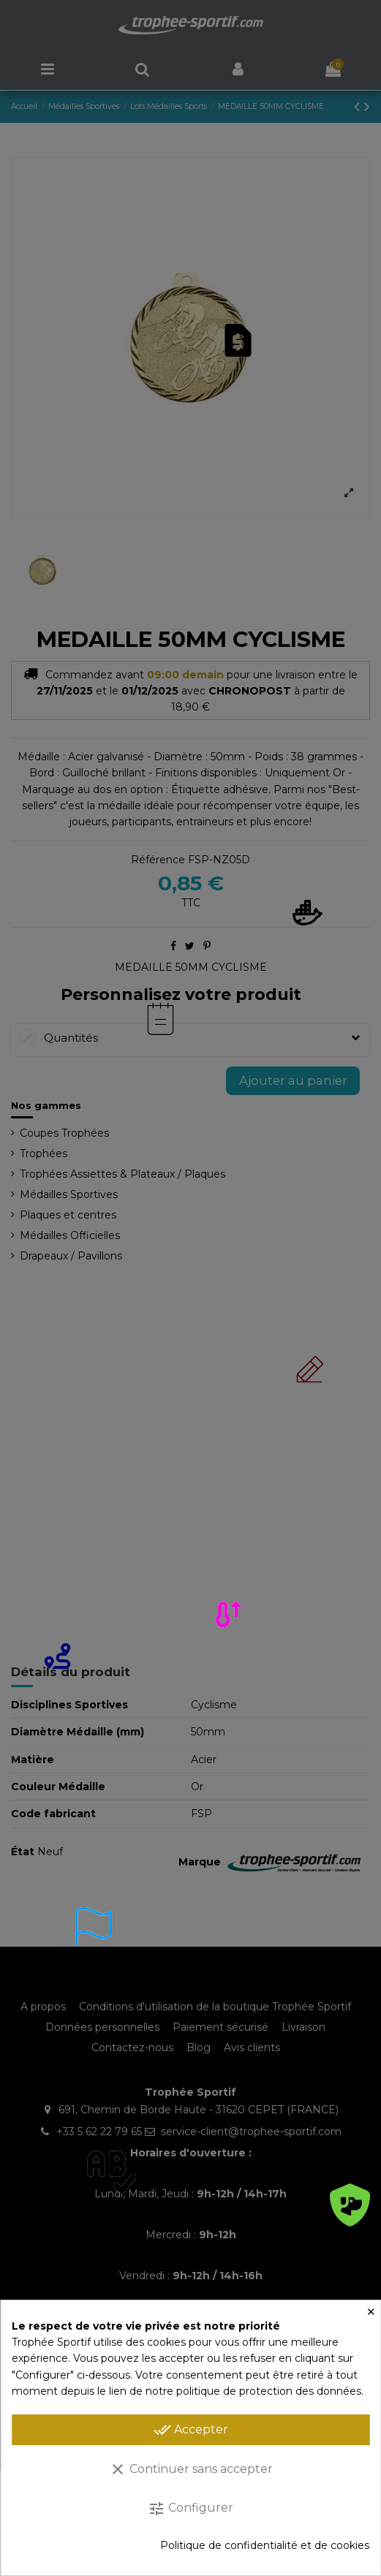 The height and width of the screenshot is (2576, 381). Describe the element at coordinates (350, 2205) in the screenshot. I see `access pet protection or insurance services` at that location.